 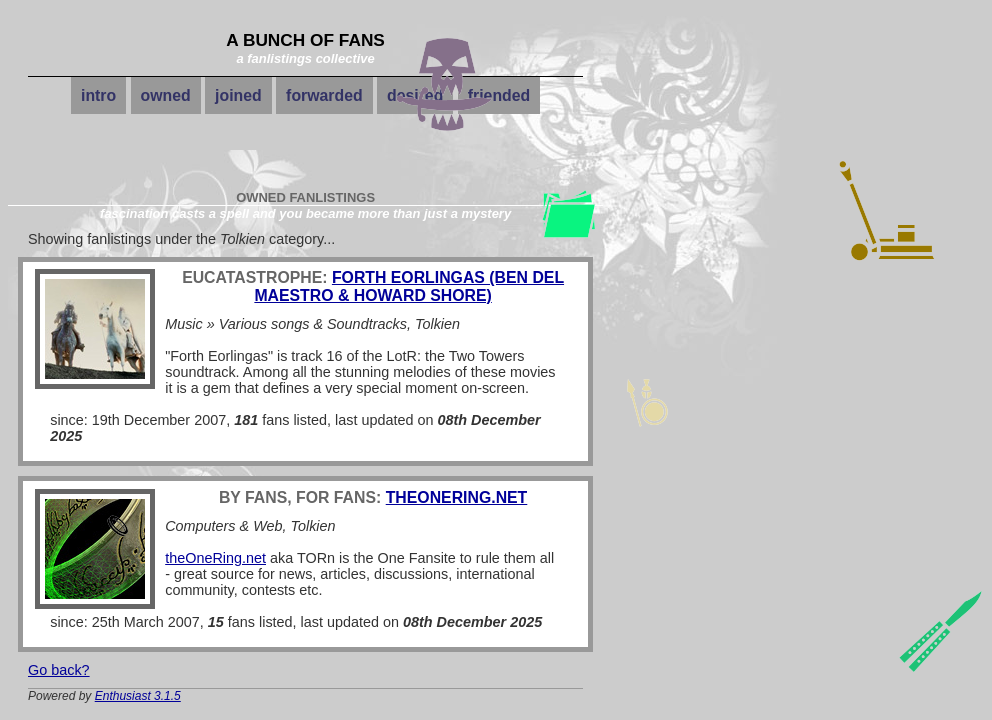 What do you see at coordinates (444, 85) in the screenshot?
I see `indicates a critical hit or bite attack ability` at bounding box center [444, 85].